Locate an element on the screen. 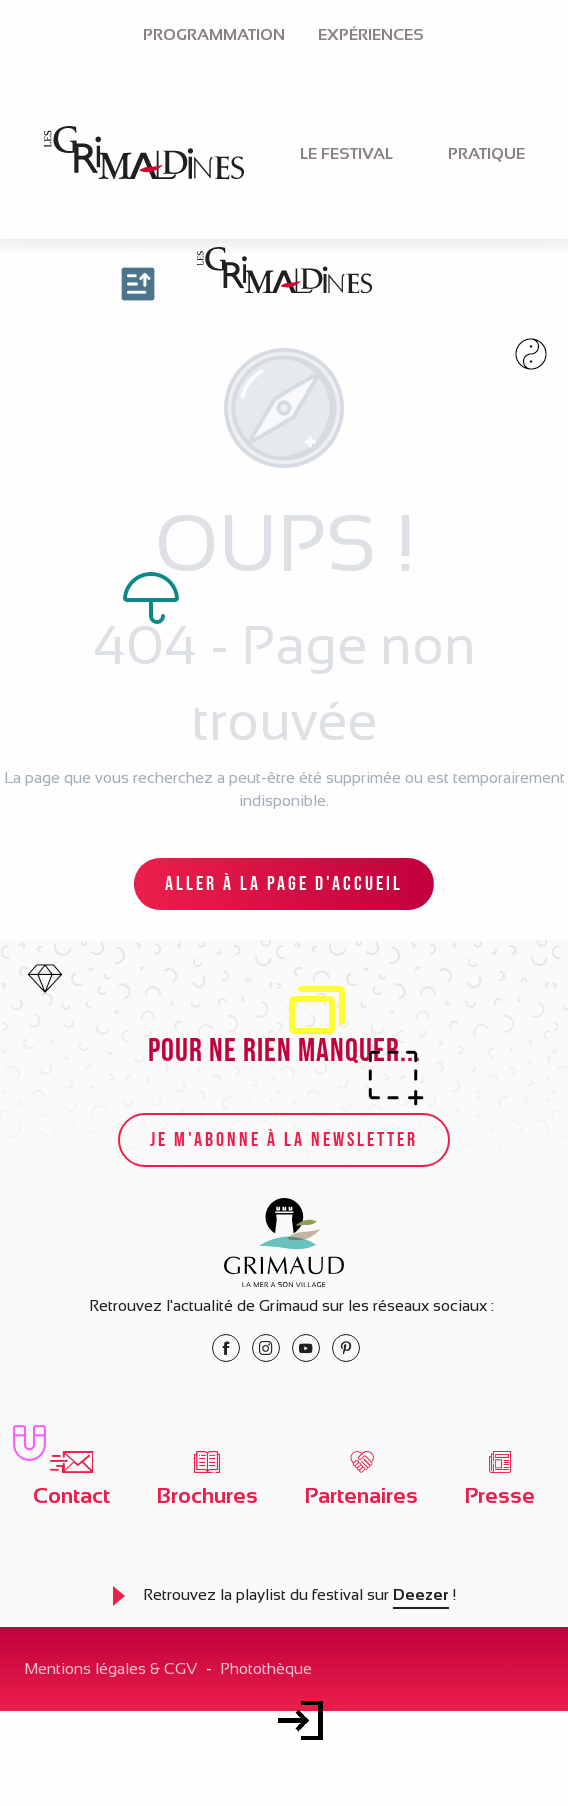  toggle balance or harmony mode is located at coordinates (531, 354).